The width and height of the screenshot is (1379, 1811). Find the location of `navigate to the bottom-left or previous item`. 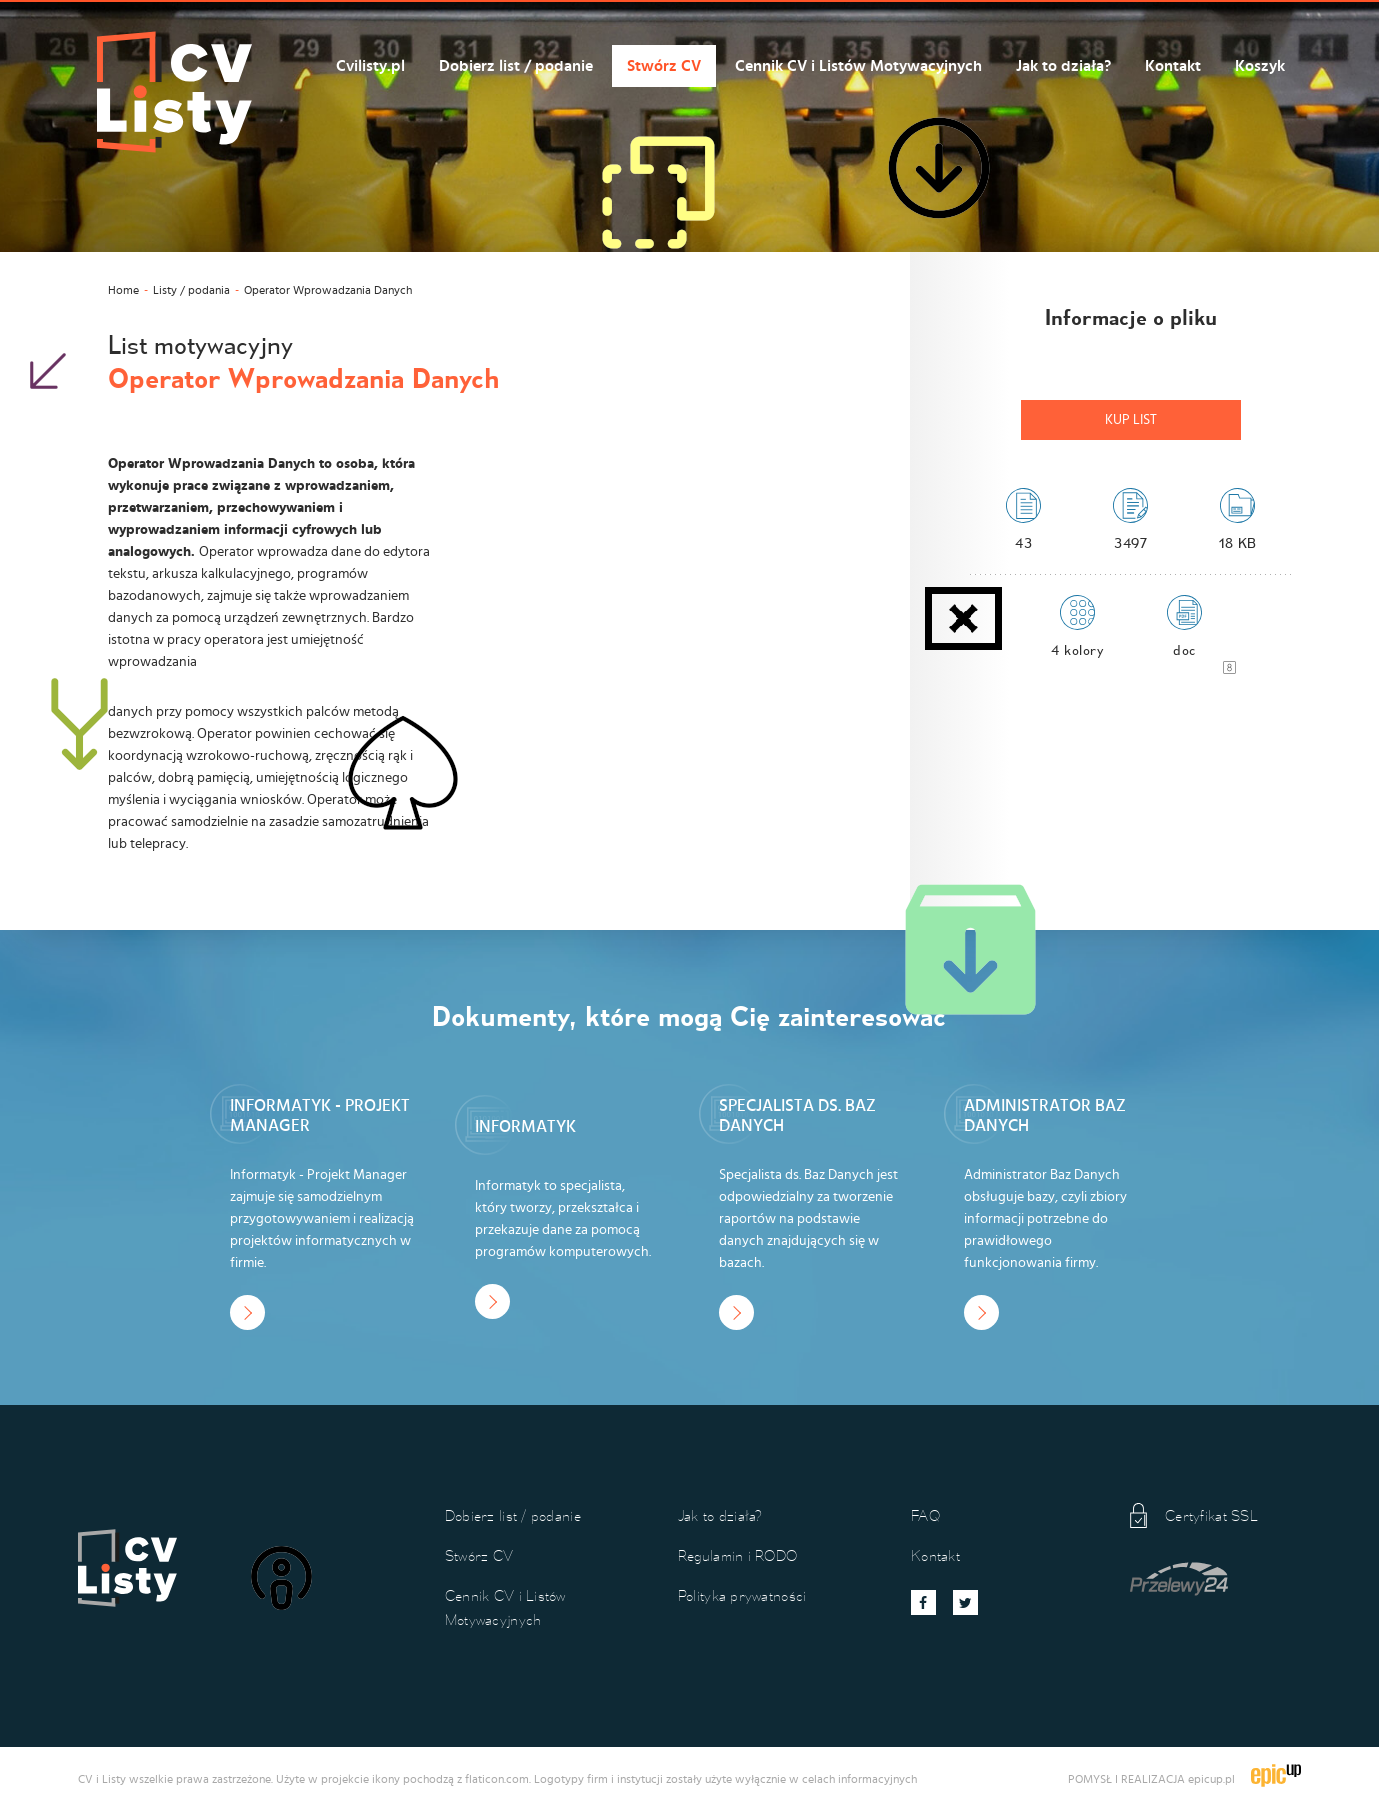

navigate to the bottom-left or previous item is located at coordinates (48, 371).